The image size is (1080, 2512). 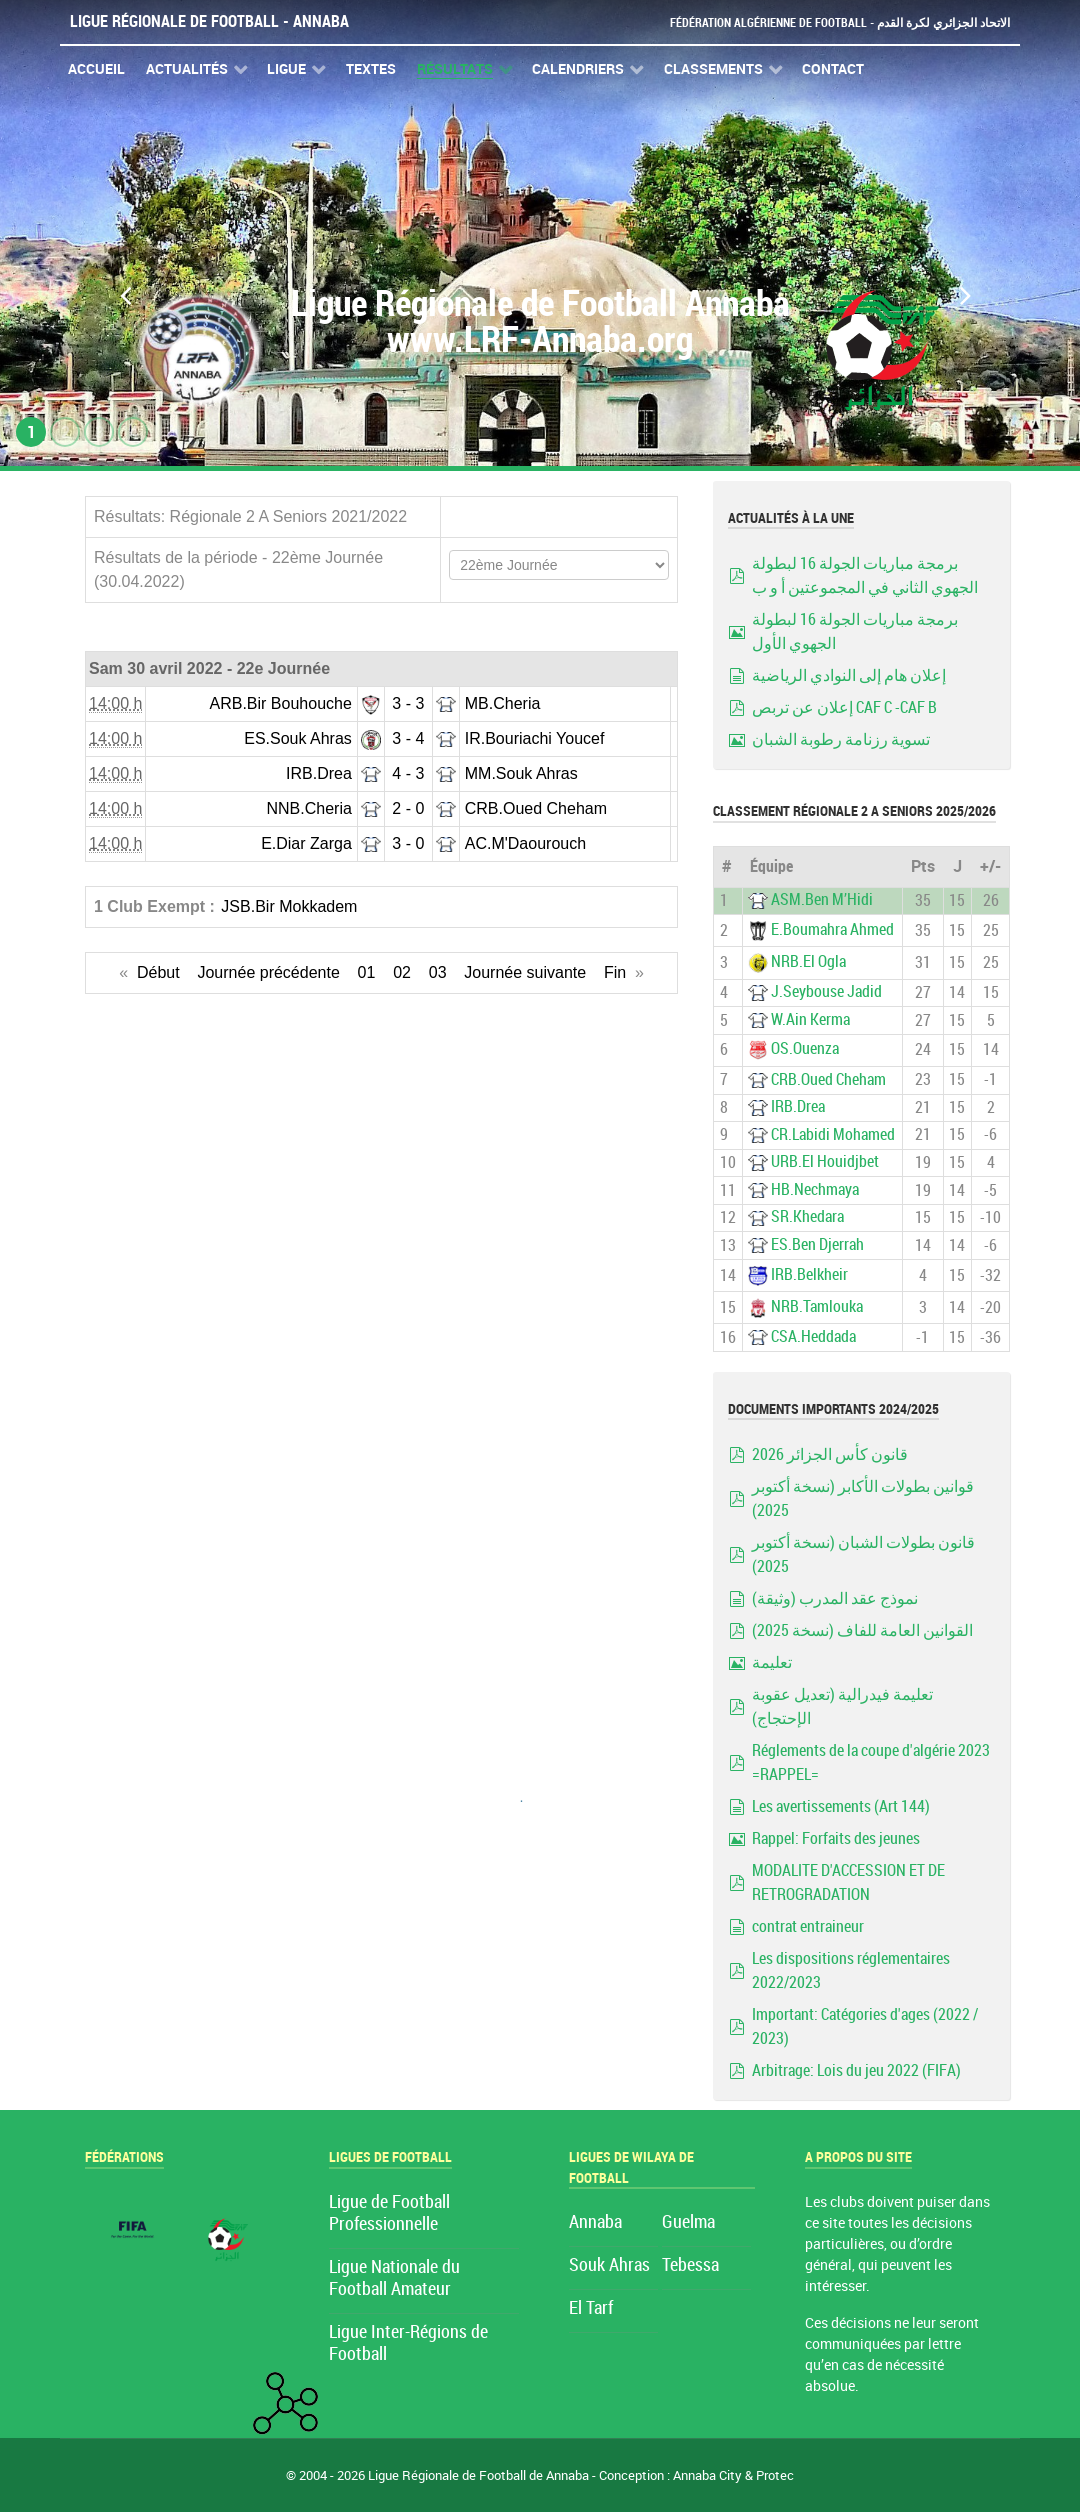 I want to click on no wifi connection available, so click(x=521, y=1795).